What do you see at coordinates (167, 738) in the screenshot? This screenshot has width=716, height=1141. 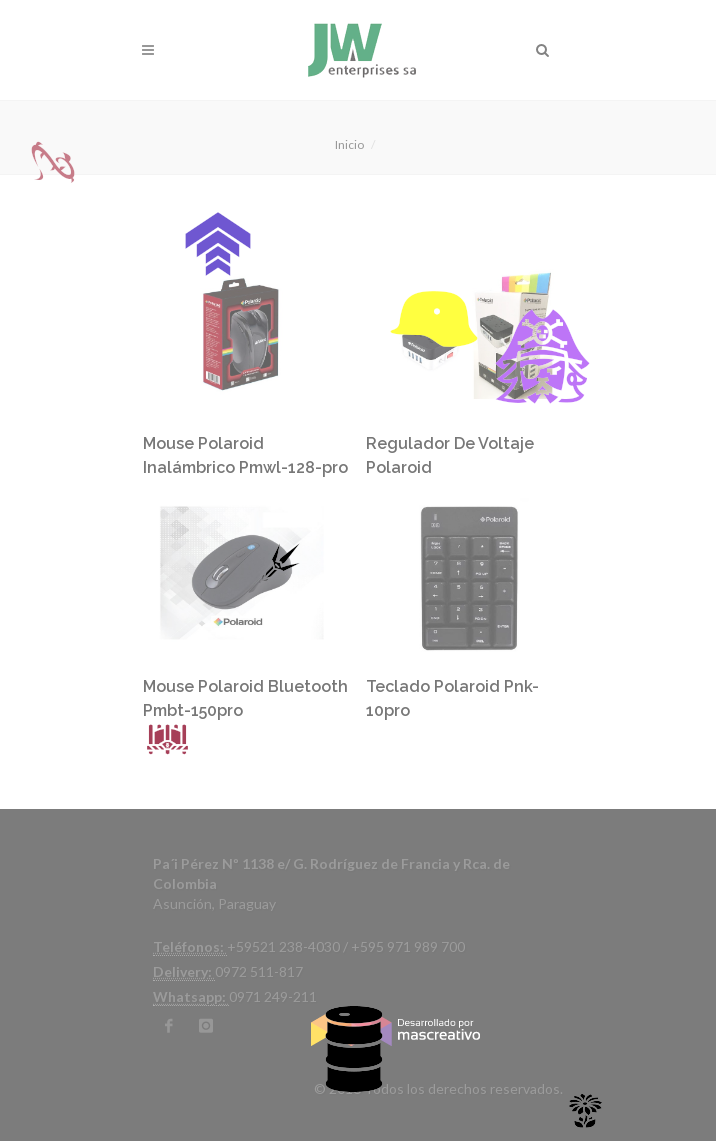 I see `select dwarf king character or class` at bounding box center [167, 738].